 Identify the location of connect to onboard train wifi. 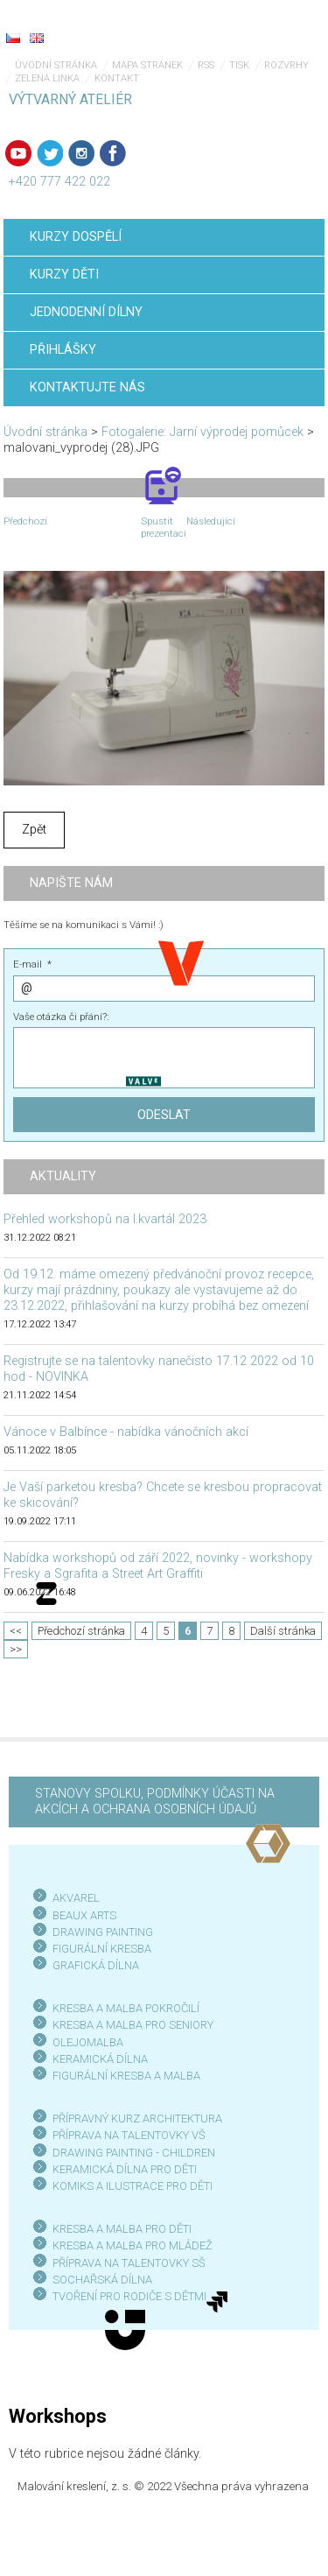
(161, 486).